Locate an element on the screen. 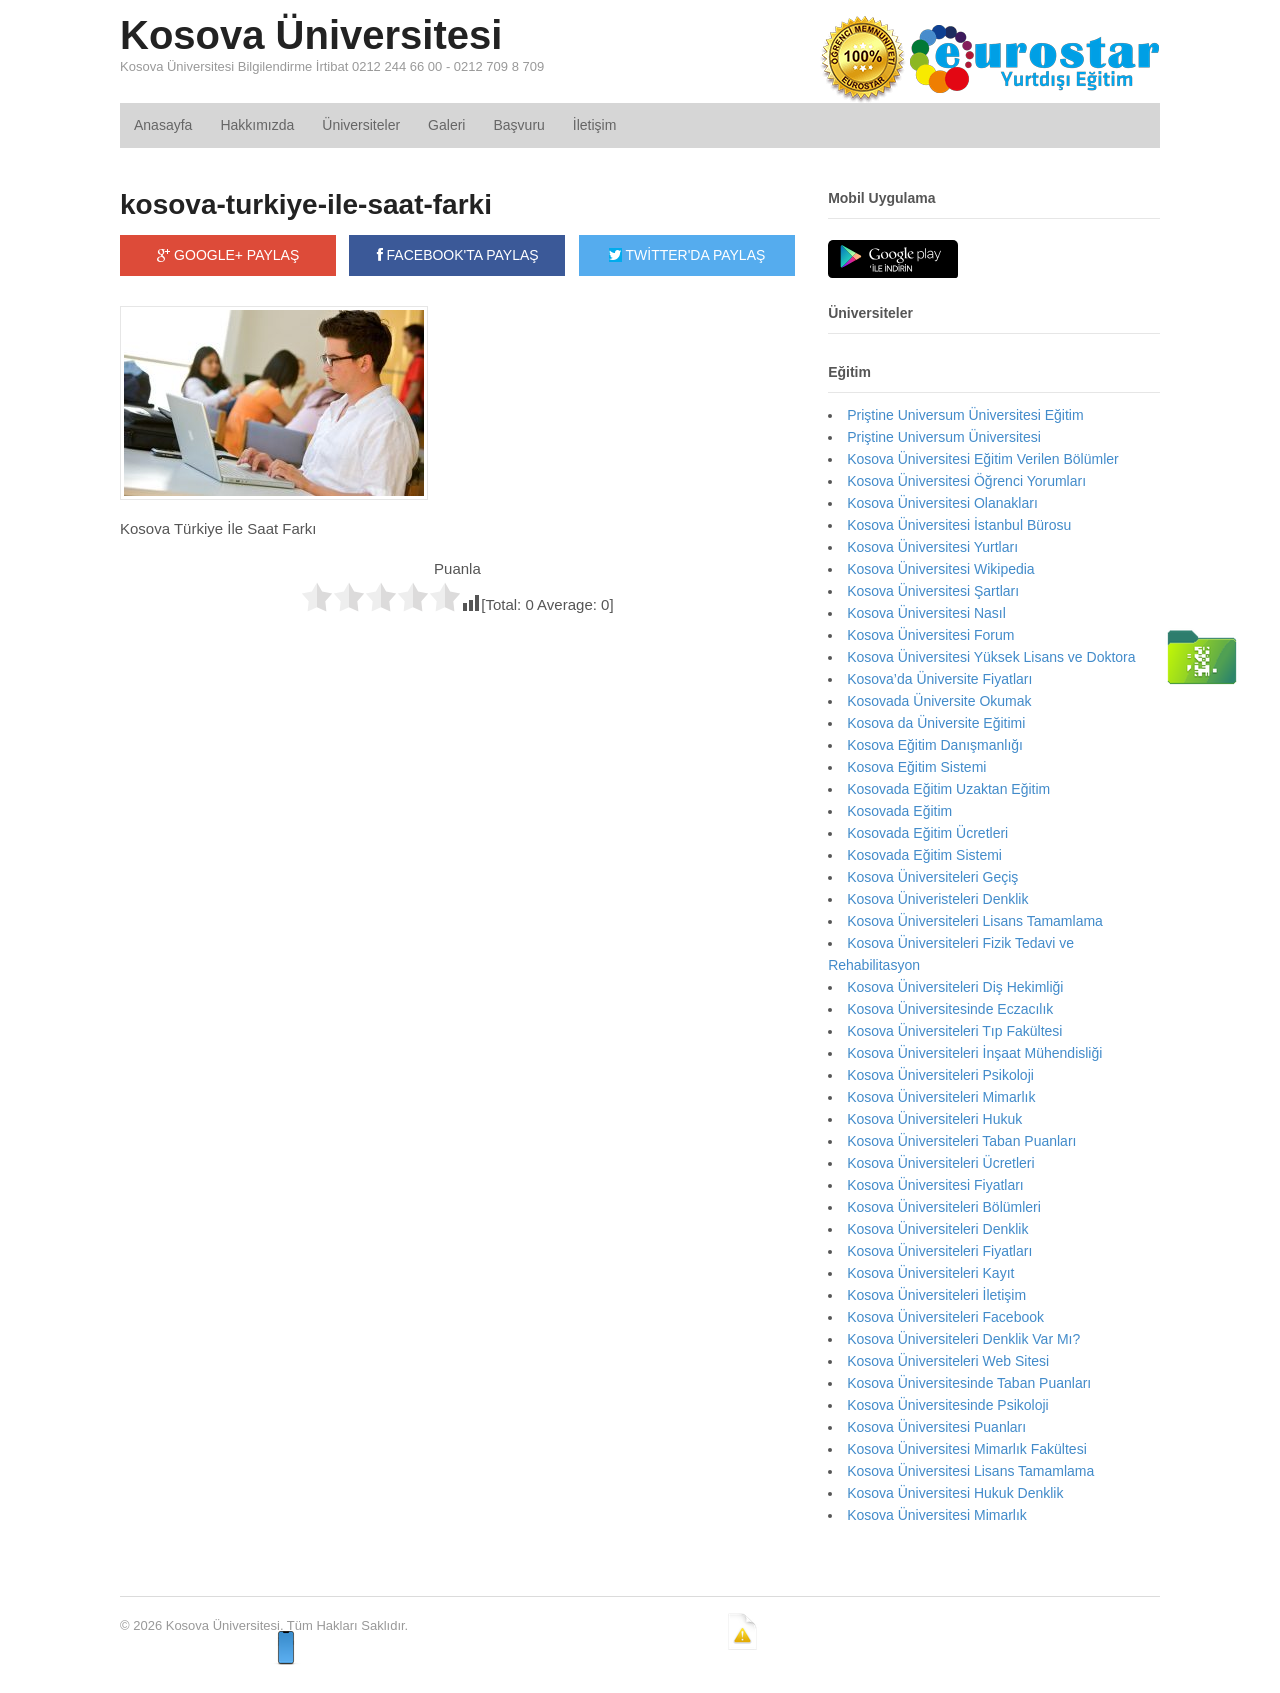 The width and height of the screenshot is (1280, 1693). iPhone 13 Pro device icon is located at coordinates (286, 1648).